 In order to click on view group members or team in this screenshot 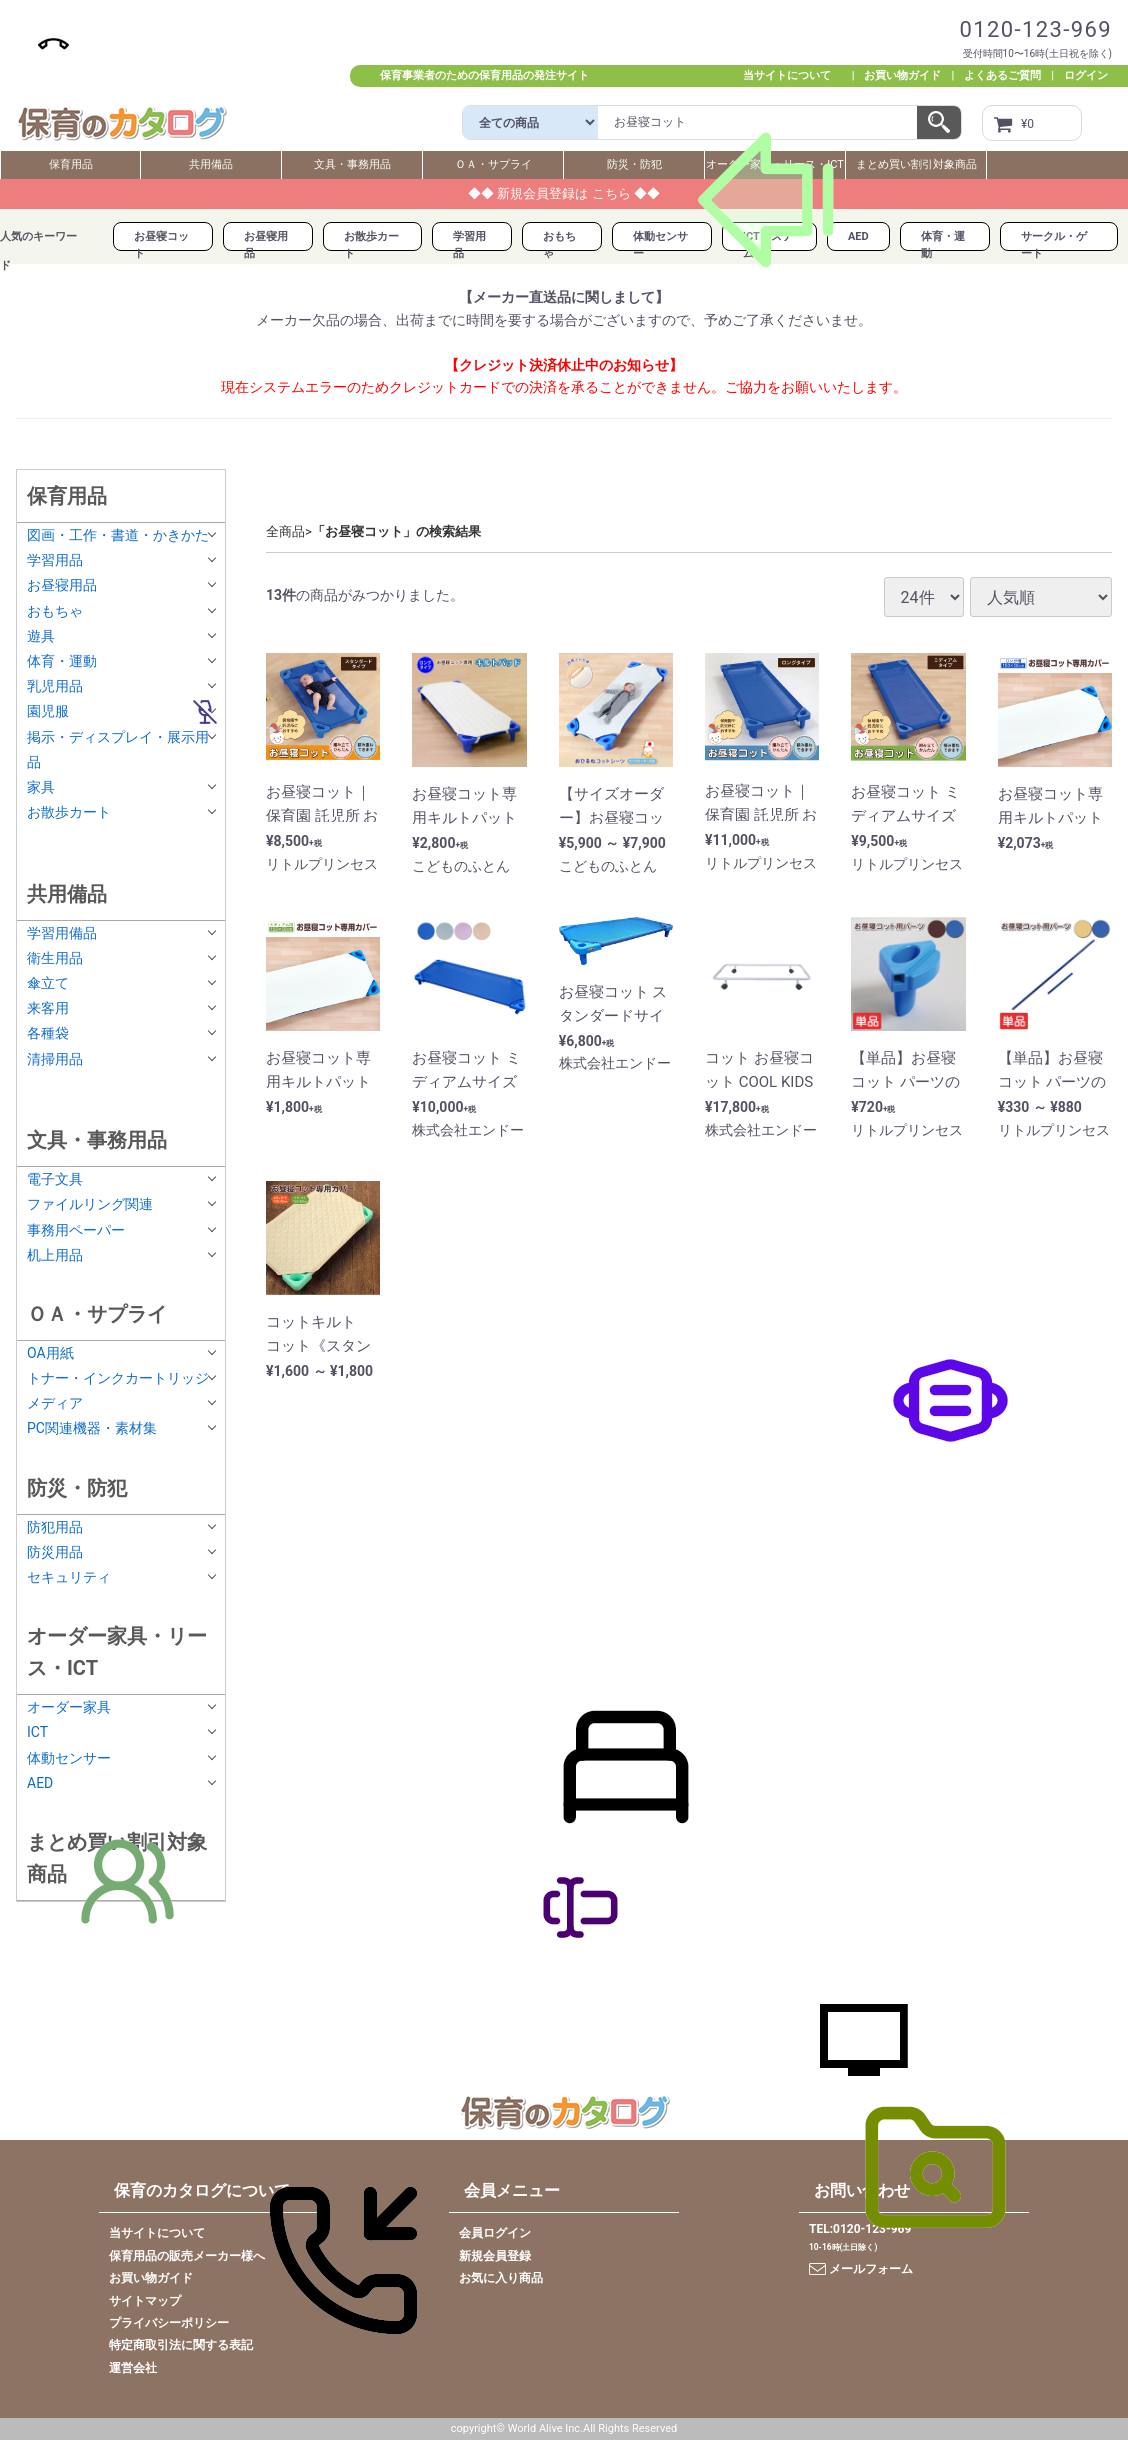, I will do `click(127, 1881)`.